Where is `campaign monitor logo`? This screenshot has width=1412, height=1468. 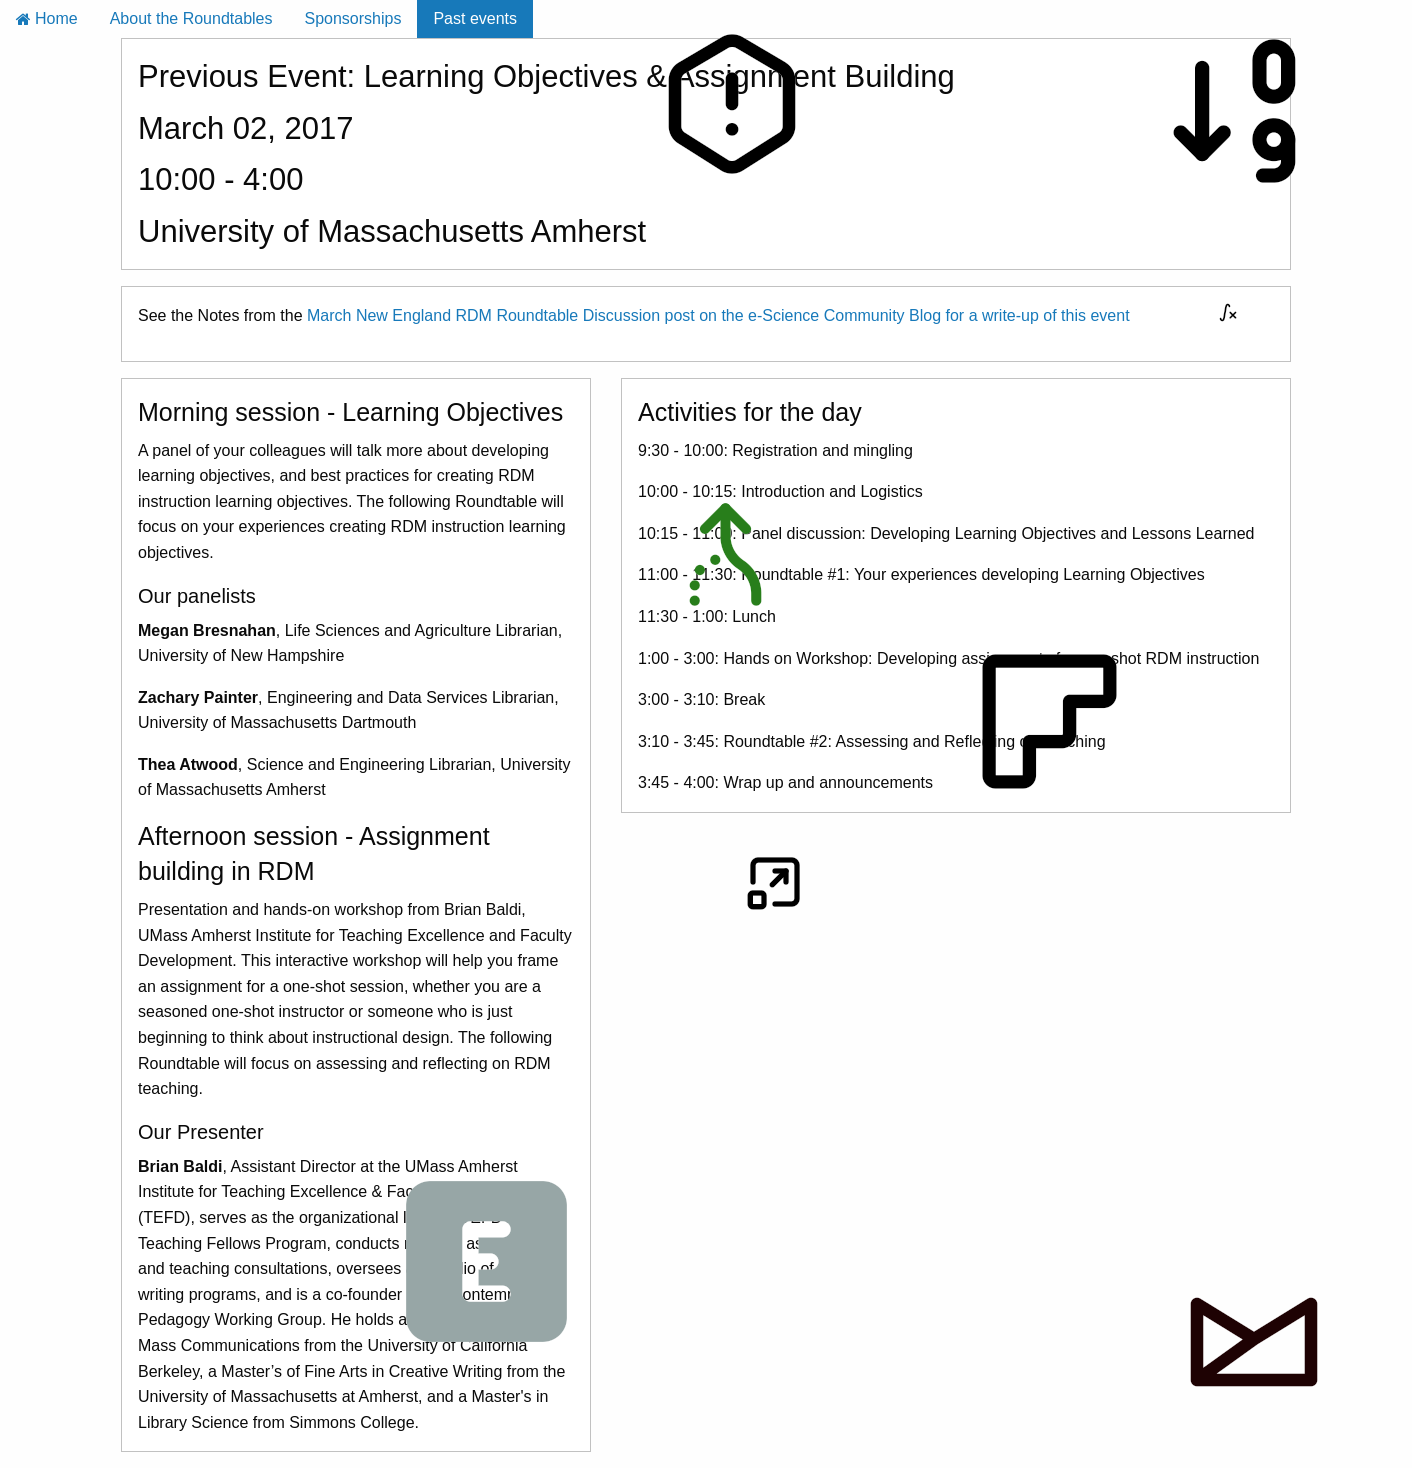 campaign monitor logo is located at coordinates (1254, 1342).